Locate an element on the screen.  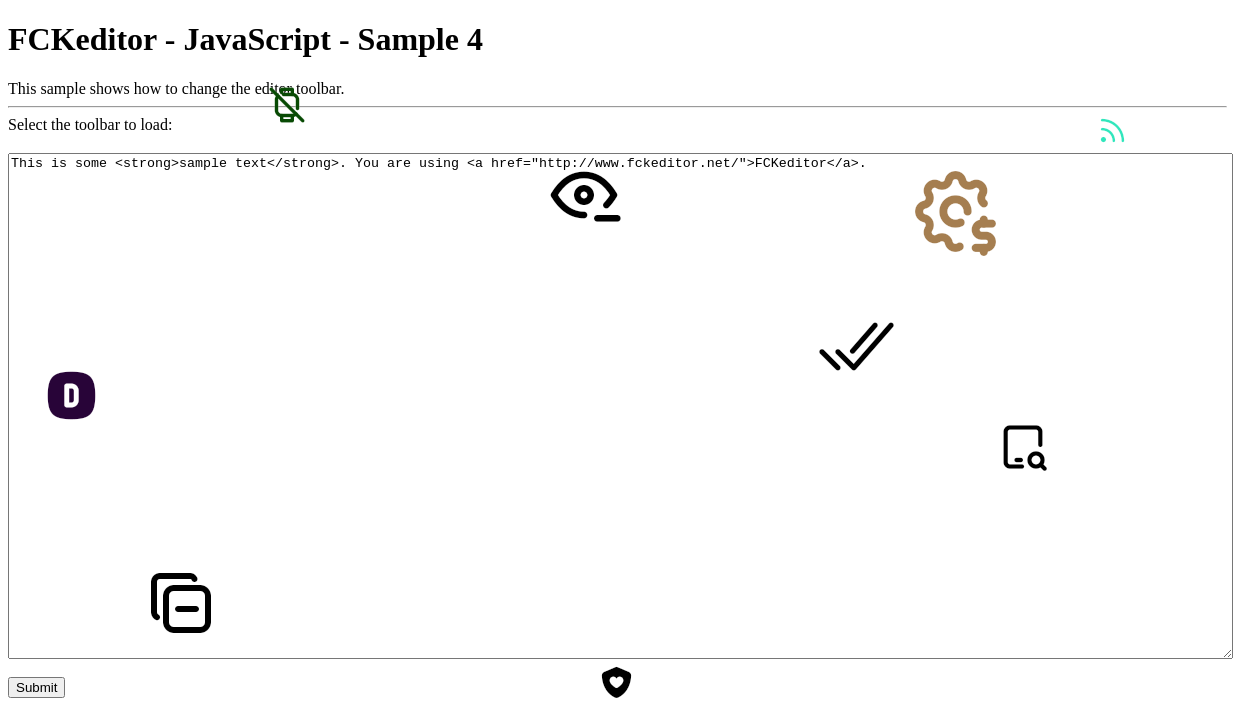
indicates all tasks or items are complete is located at coordinates (856, 346).